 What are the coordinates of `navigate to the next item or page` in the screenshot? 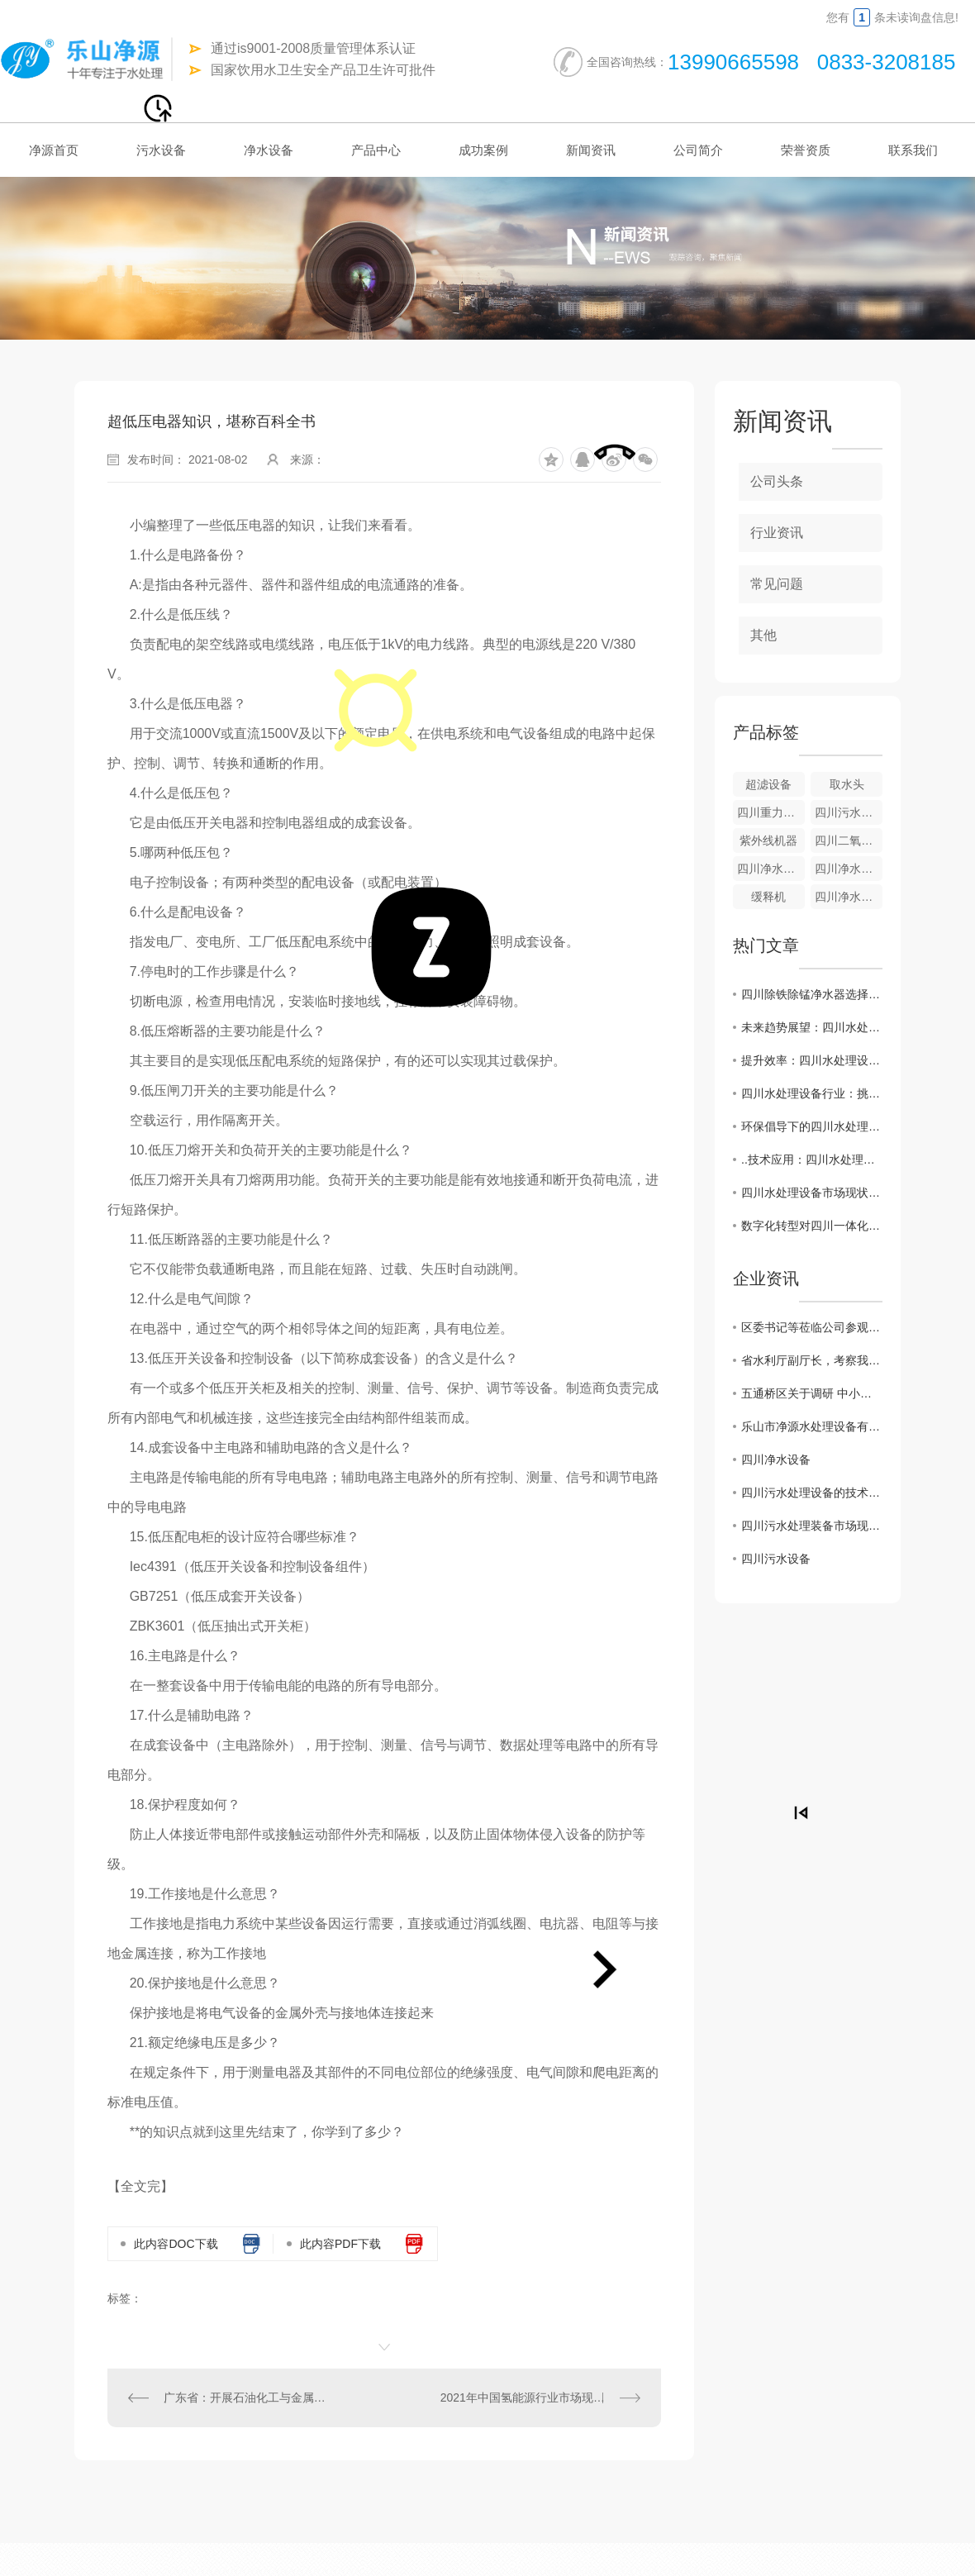 It's located at (604, 1969).